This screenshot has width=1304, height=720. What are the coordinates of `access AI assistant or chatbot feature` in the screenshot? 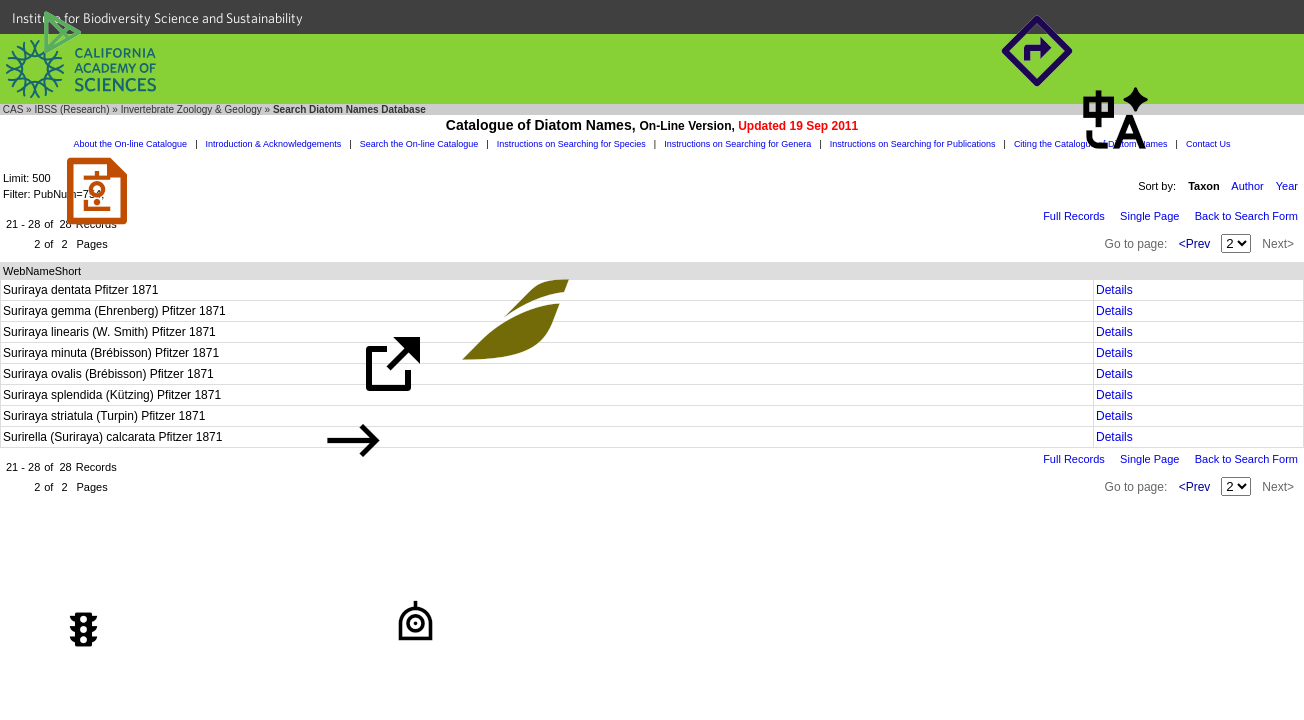 It's located at (415, 621).